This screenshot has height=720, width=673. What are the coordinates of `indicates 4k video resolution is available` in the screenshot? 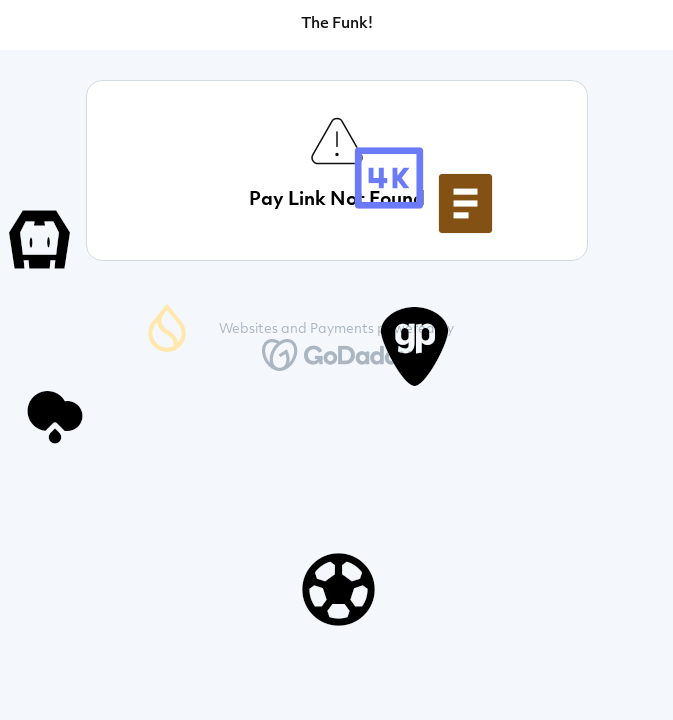 It's located at (389, 178).